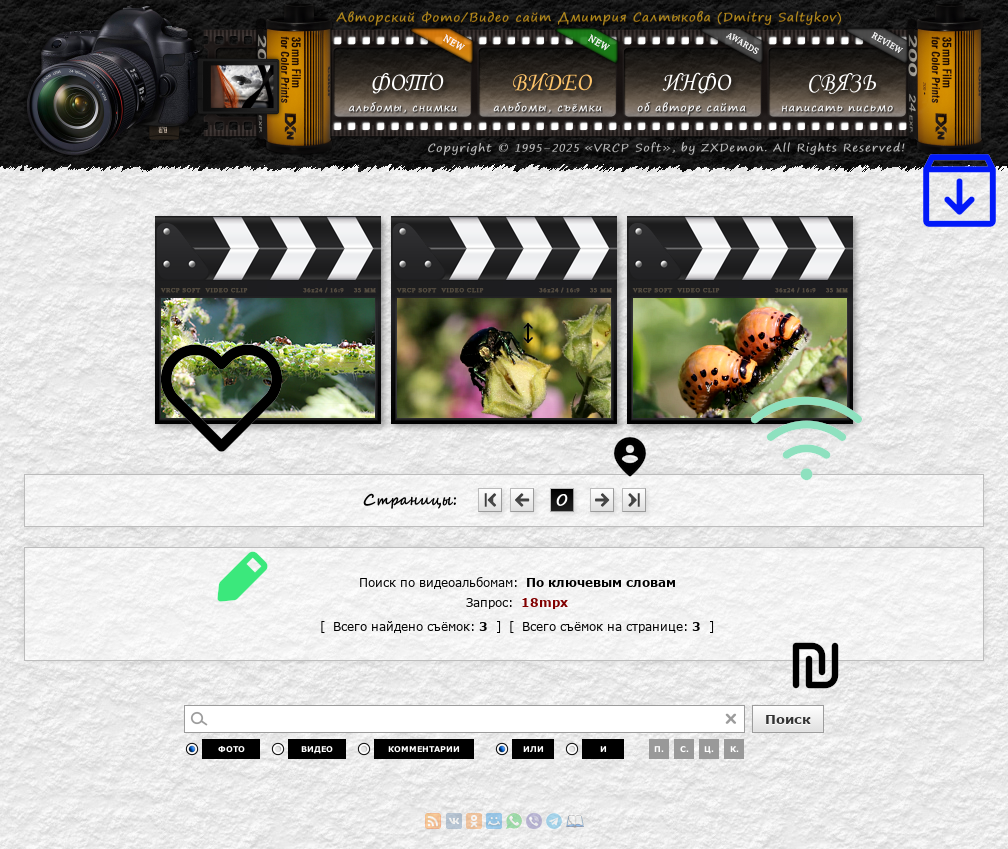 Image resolution: width=1008 pixels, height=849 pixels. Describe the element at coordinates (959, 190) in the screenshot. I see `download to storage or archive` at that location.